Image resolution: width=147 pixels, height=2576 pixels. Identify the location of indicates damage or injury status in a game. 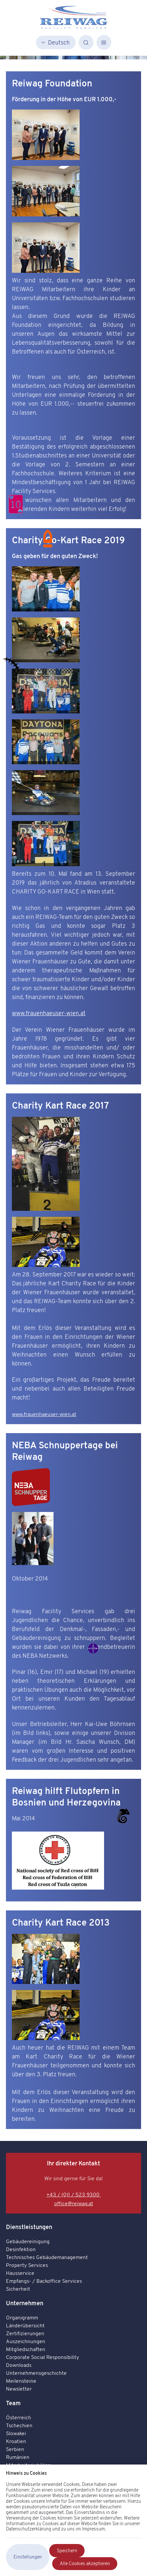
(12, 666).